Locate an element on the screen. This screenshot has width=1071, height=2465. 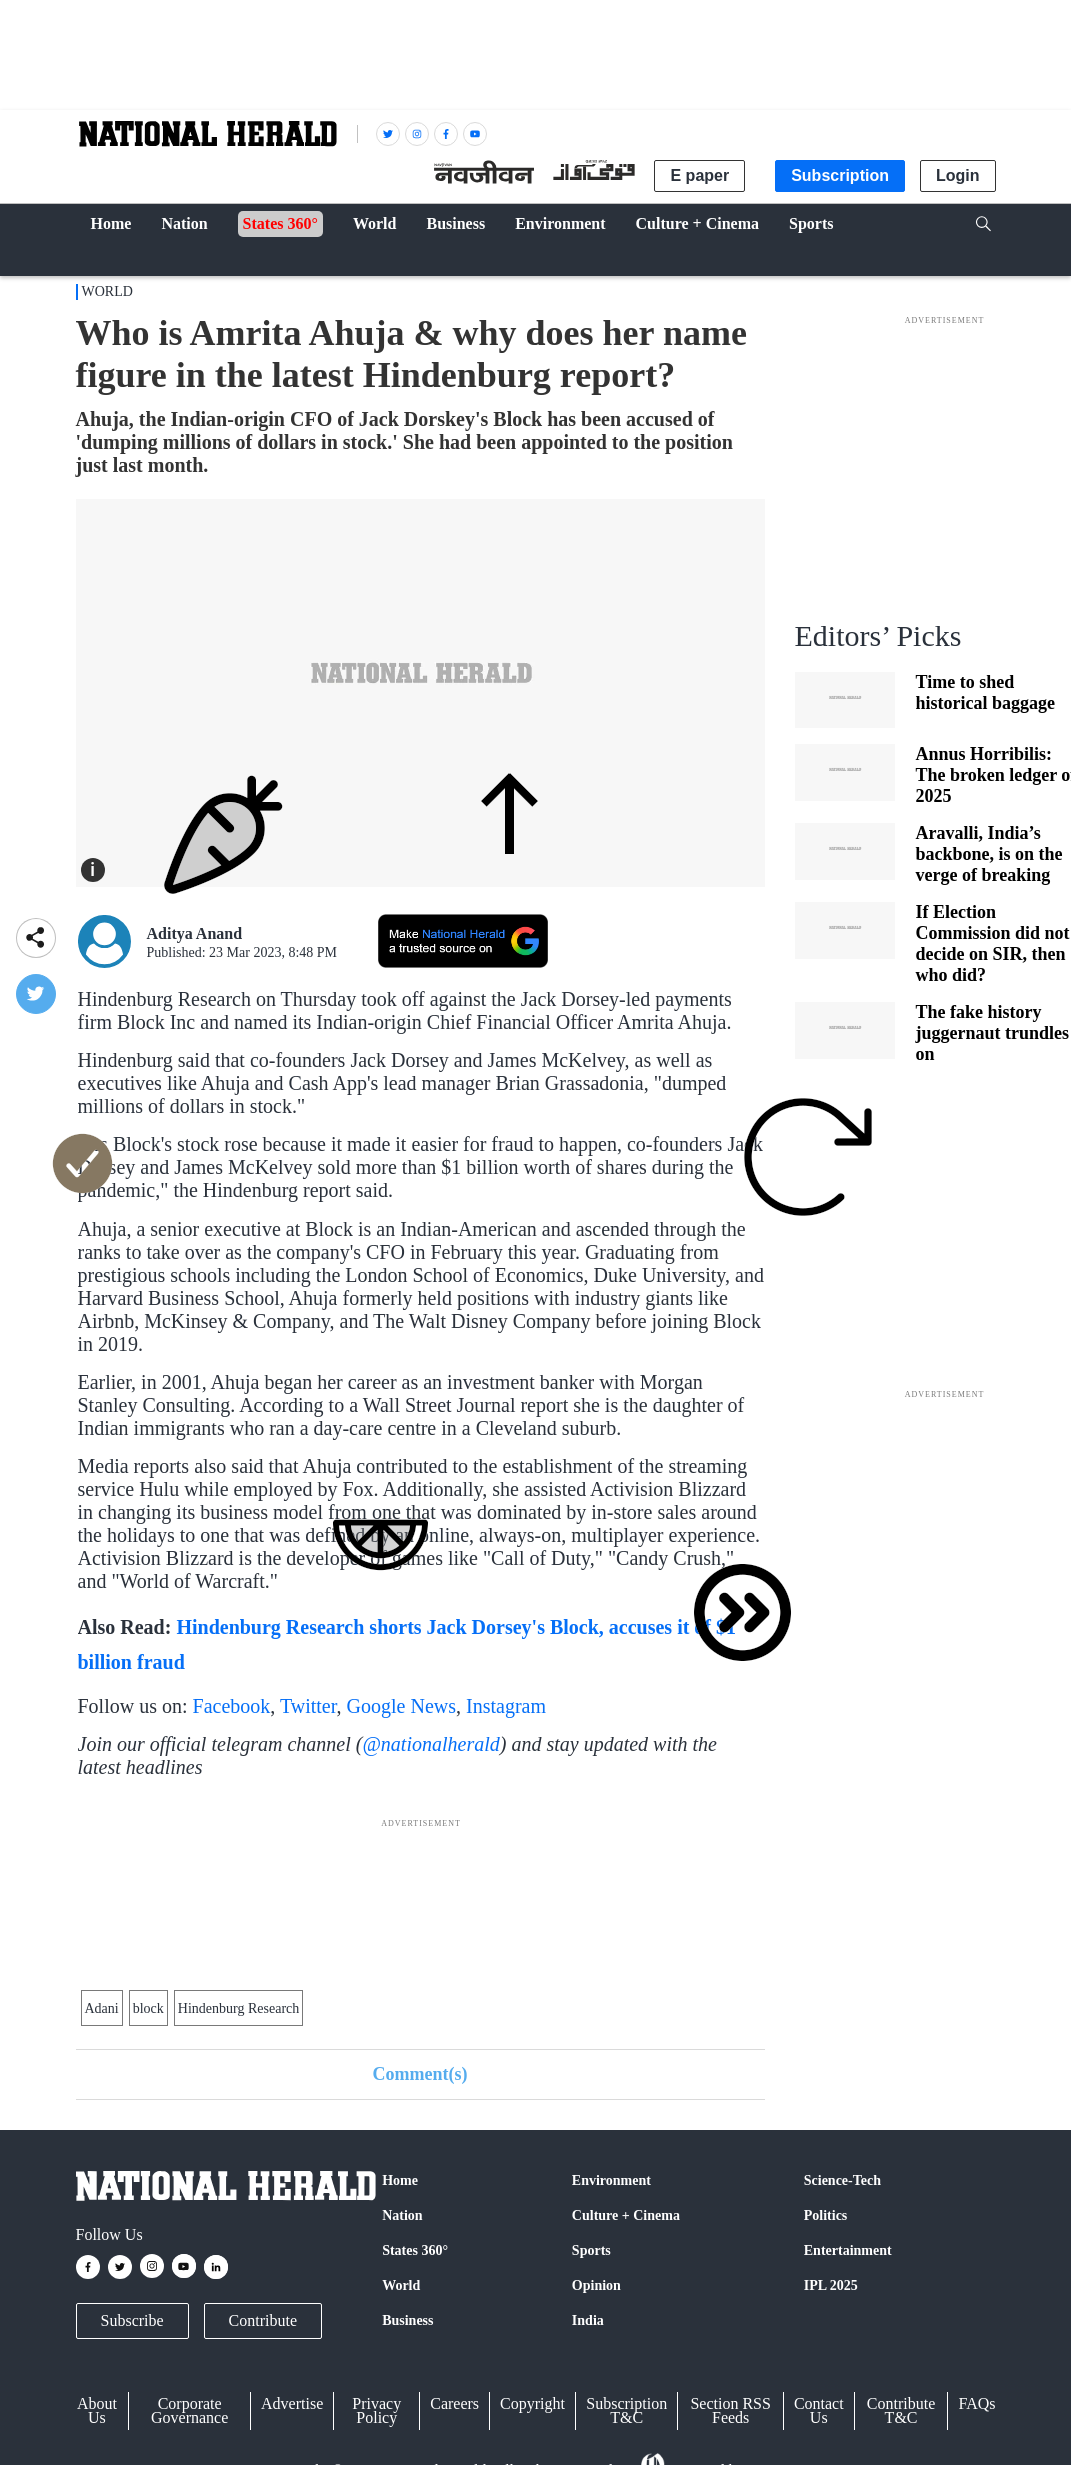
indicates north direction on a map or compass is located at coordinates (509, 813).